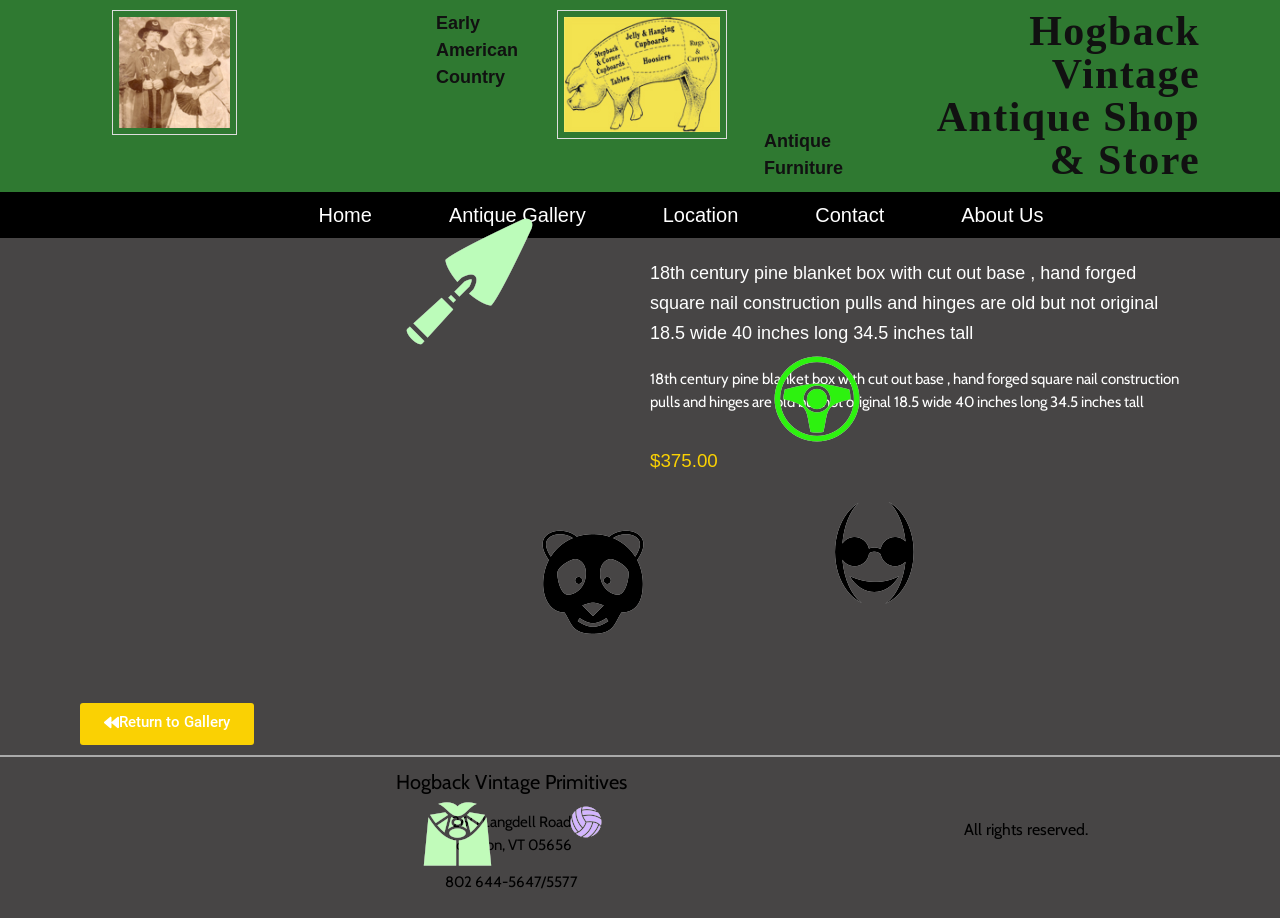  I want to click on access volleyball or beach sports content, so click(586, 822).